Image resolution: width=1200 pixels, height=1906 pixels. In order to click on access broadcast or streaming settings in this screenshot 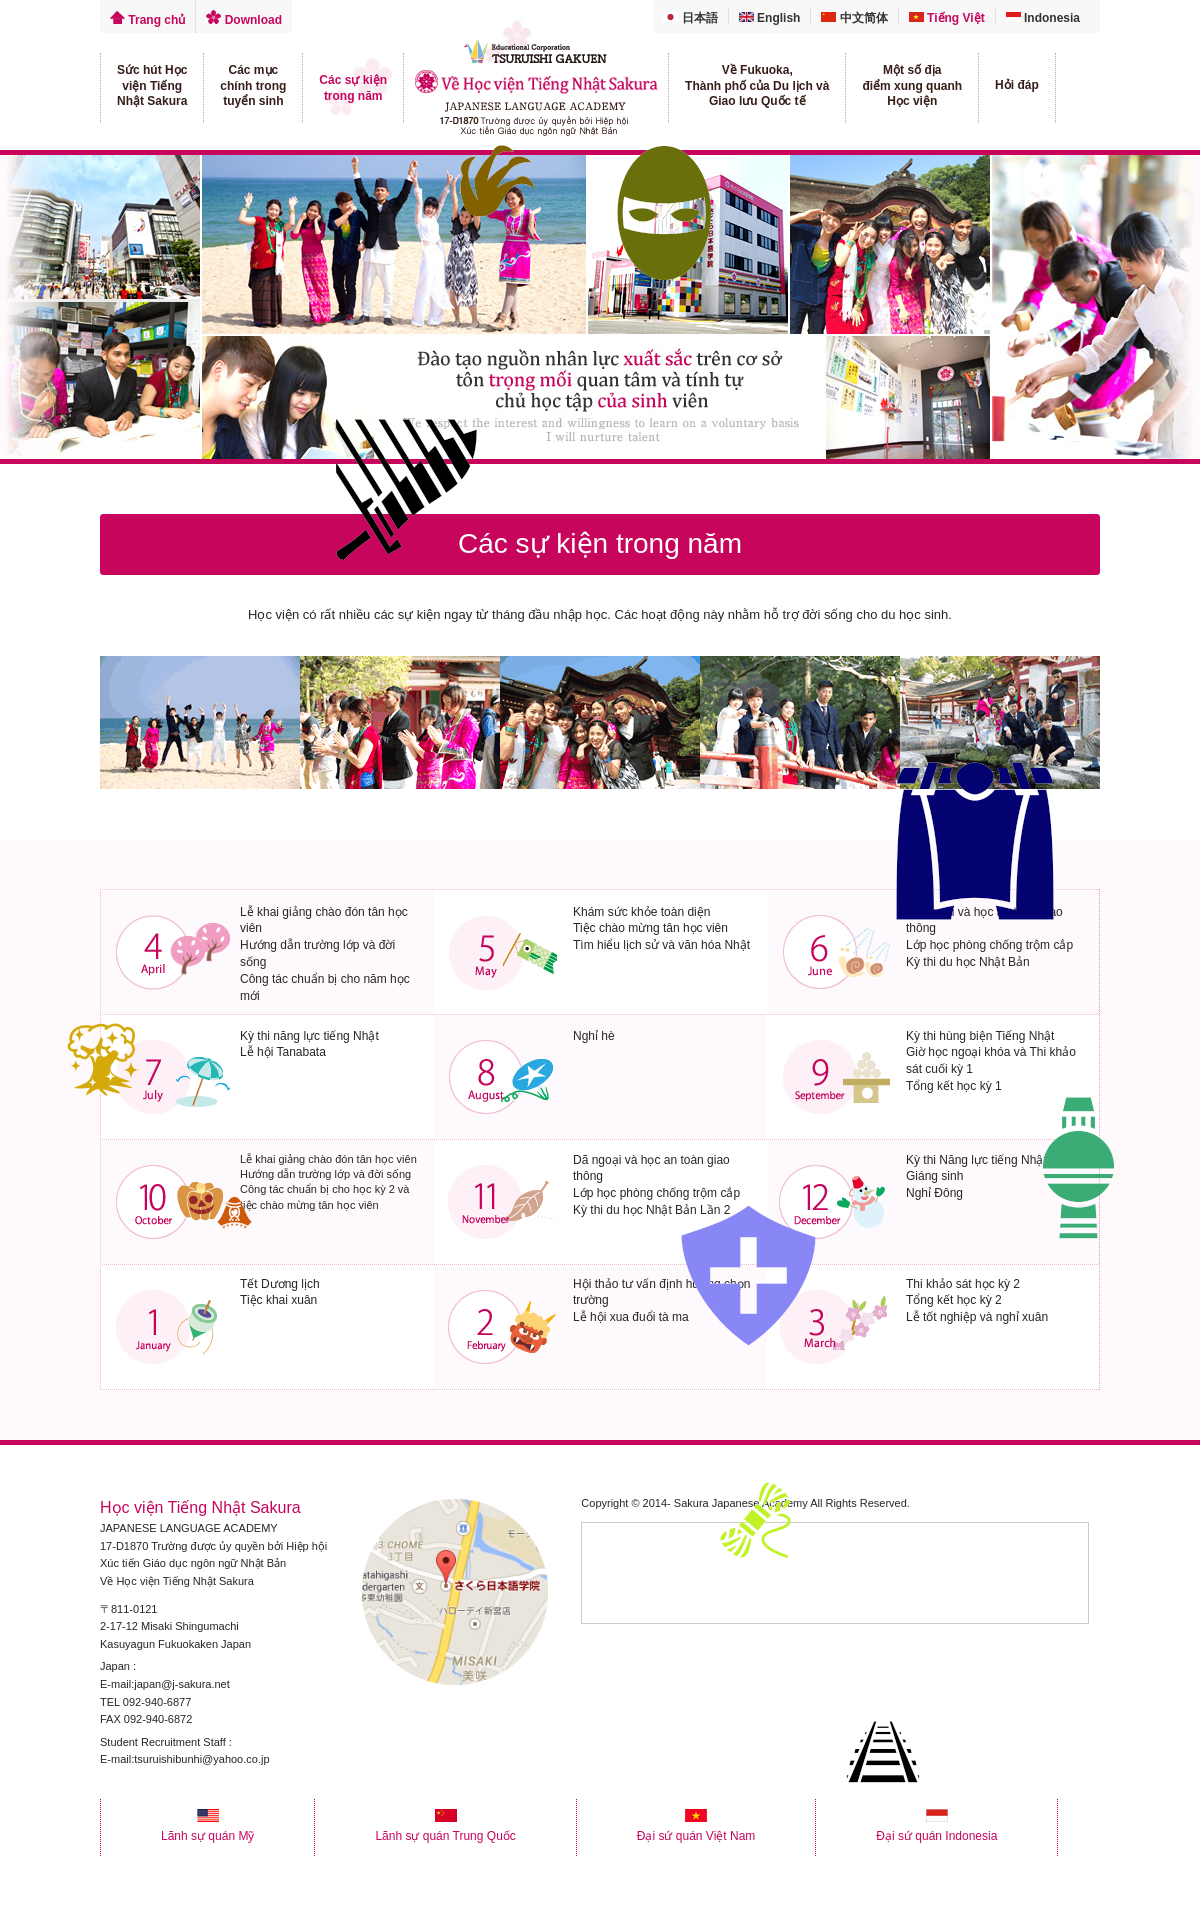, I will do `click(1078, 1166)`.